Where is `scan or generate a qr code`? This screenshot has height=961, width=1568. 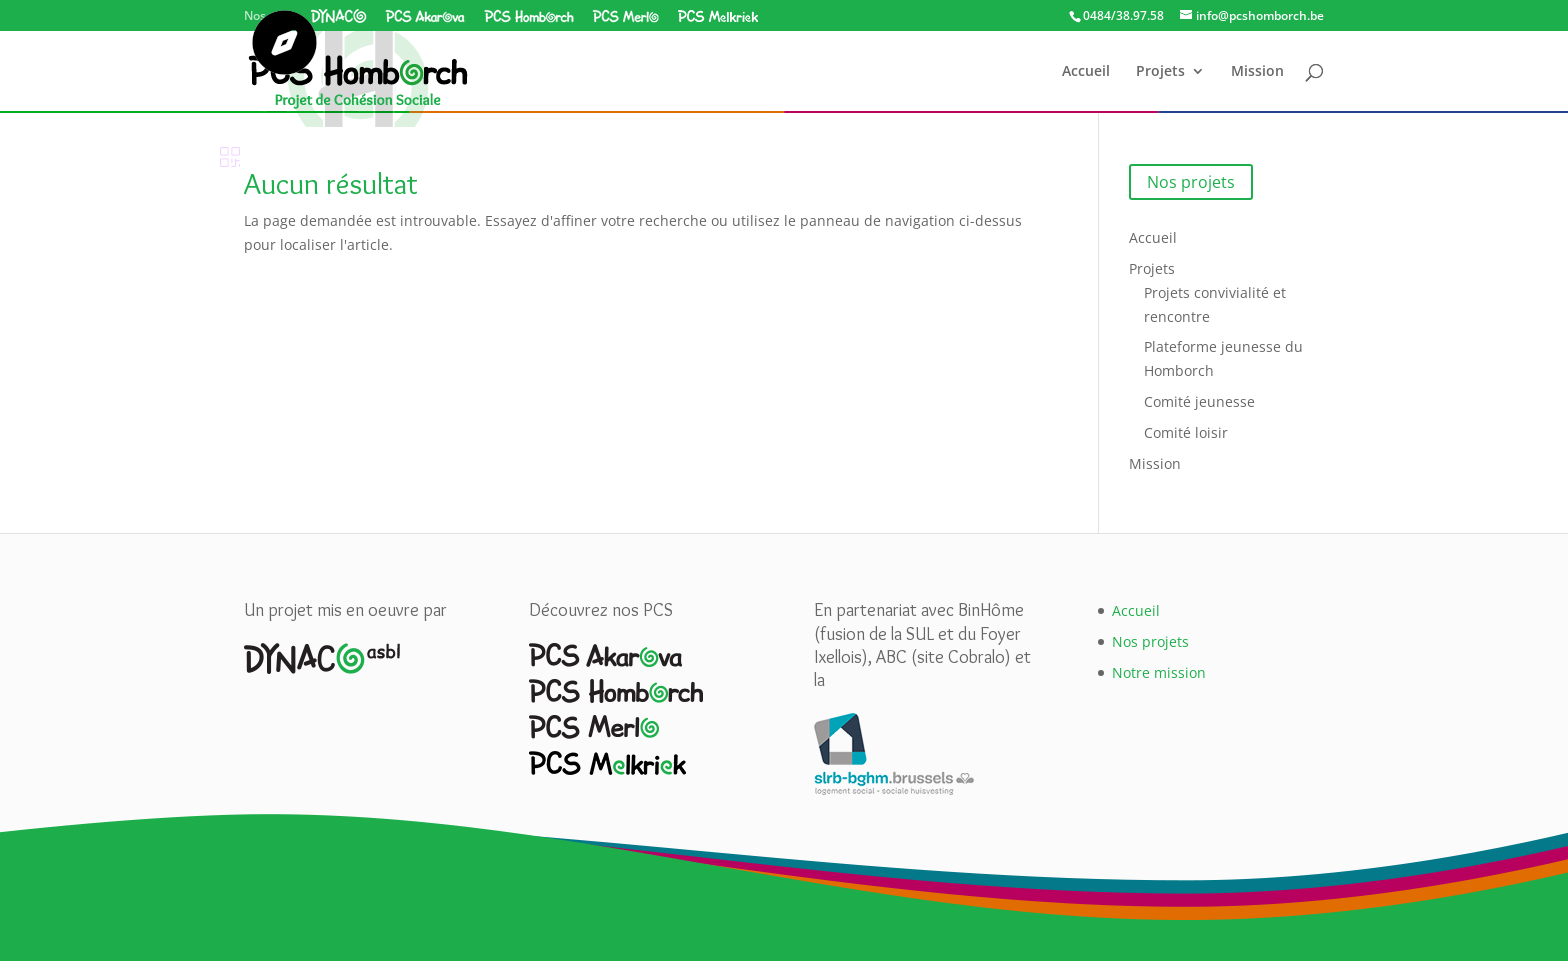
scan or generate a qr code is located at coordinates (230, 157).